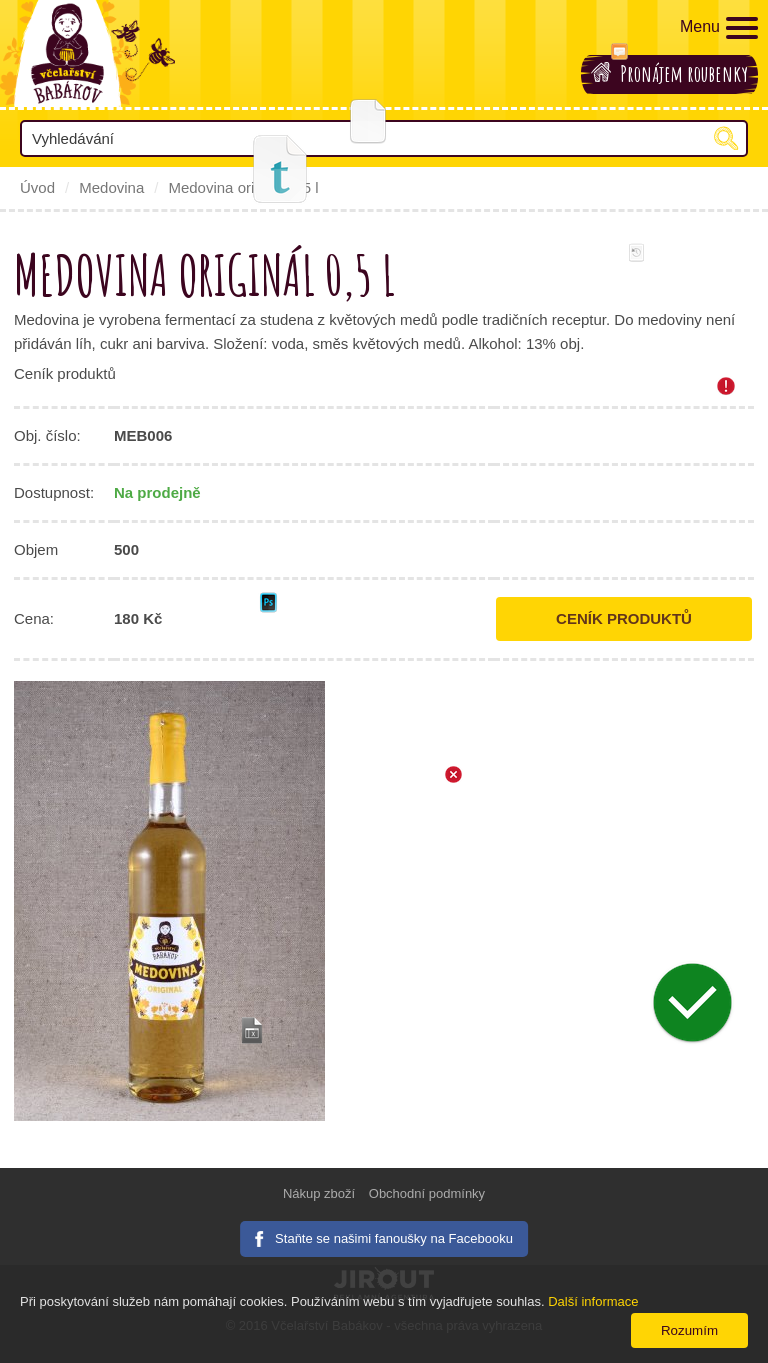 Image resolution: width=768 pixels, height=1363 pixels. I want to click on a deleted file in the trash, so click(636, 252).